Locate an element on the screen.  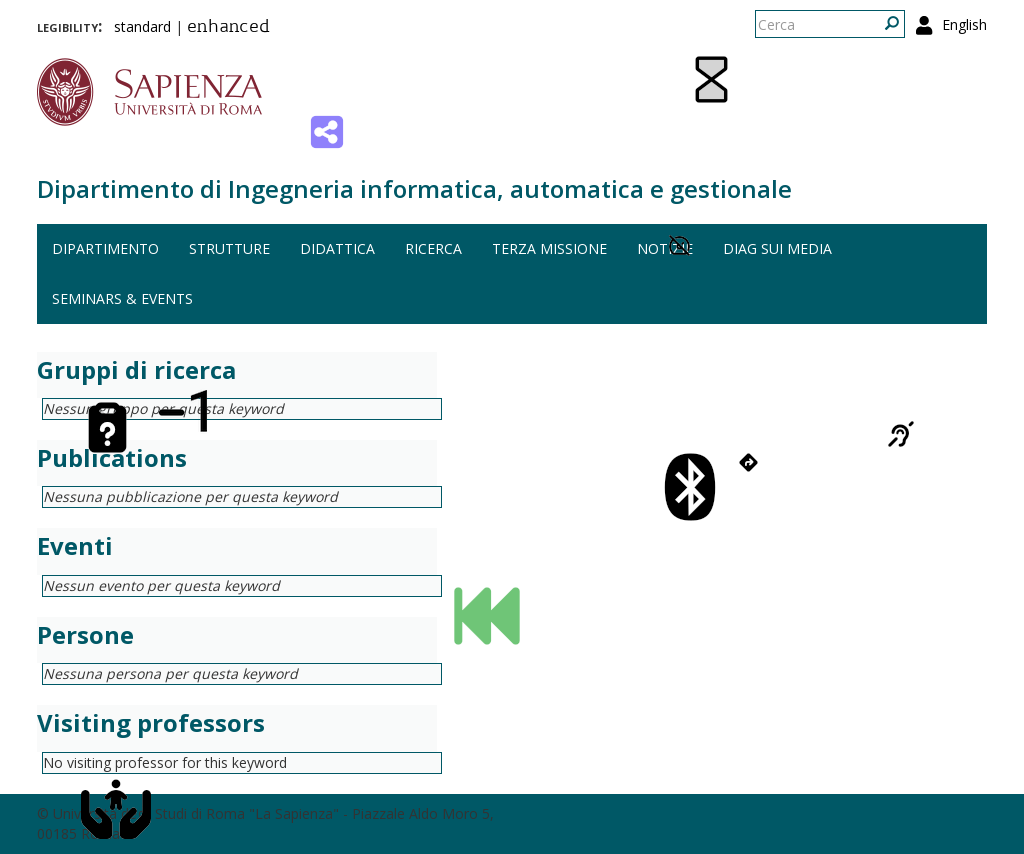
view unanswered or pending form questions is located at coordinates (107, 427).